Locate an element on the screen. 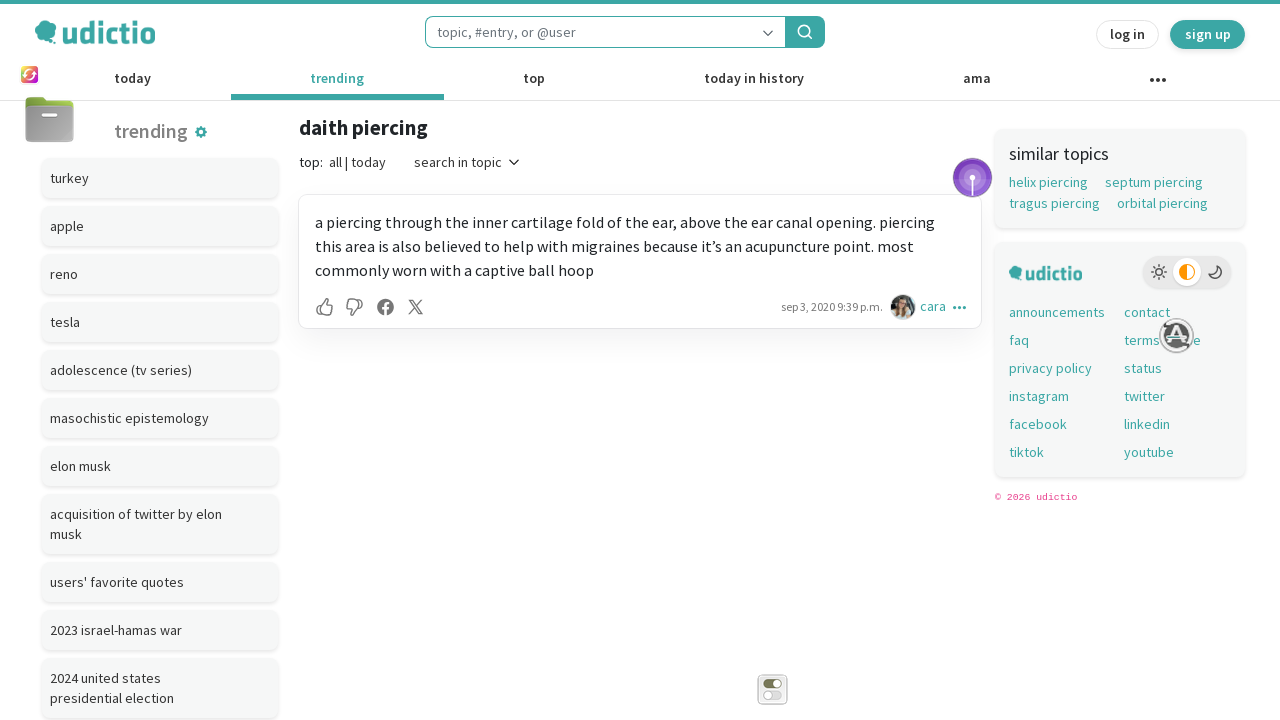 This screenshot has height=720, width=1280. open the file manager application is located at coordinates (49, 119).